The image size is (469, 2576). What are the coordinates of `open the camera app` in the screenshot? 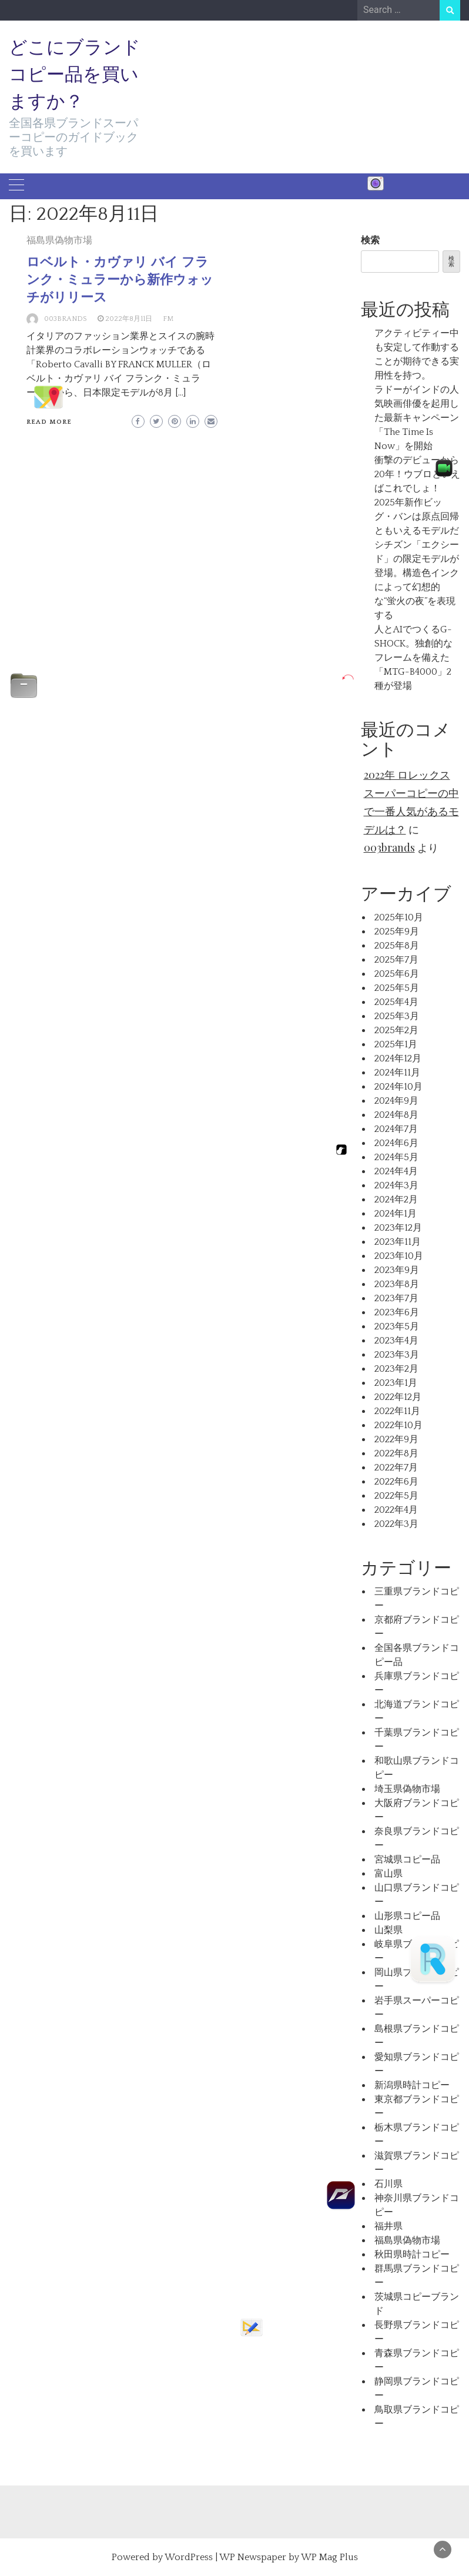 It's located at (376, 183).